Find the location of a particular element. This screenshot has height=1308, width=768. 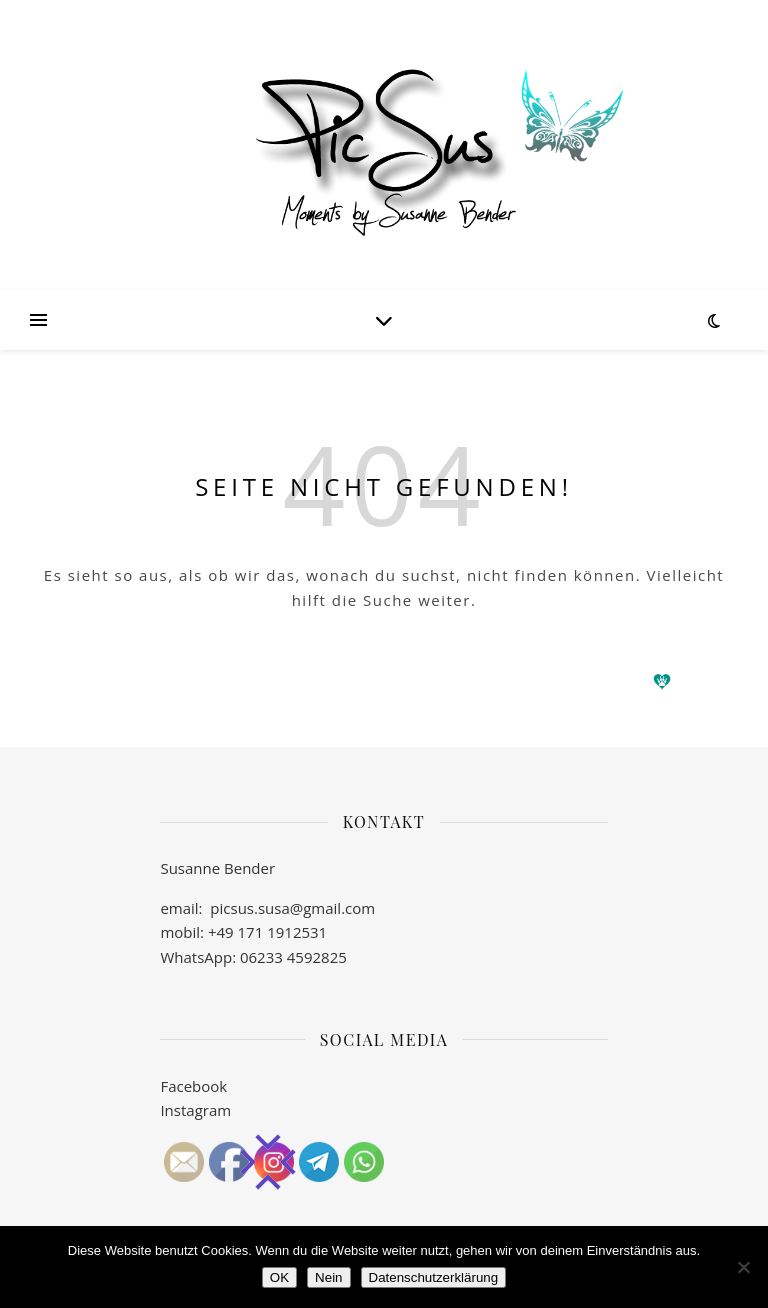

center or focus on a target point is located at coordinates (268, 1162).